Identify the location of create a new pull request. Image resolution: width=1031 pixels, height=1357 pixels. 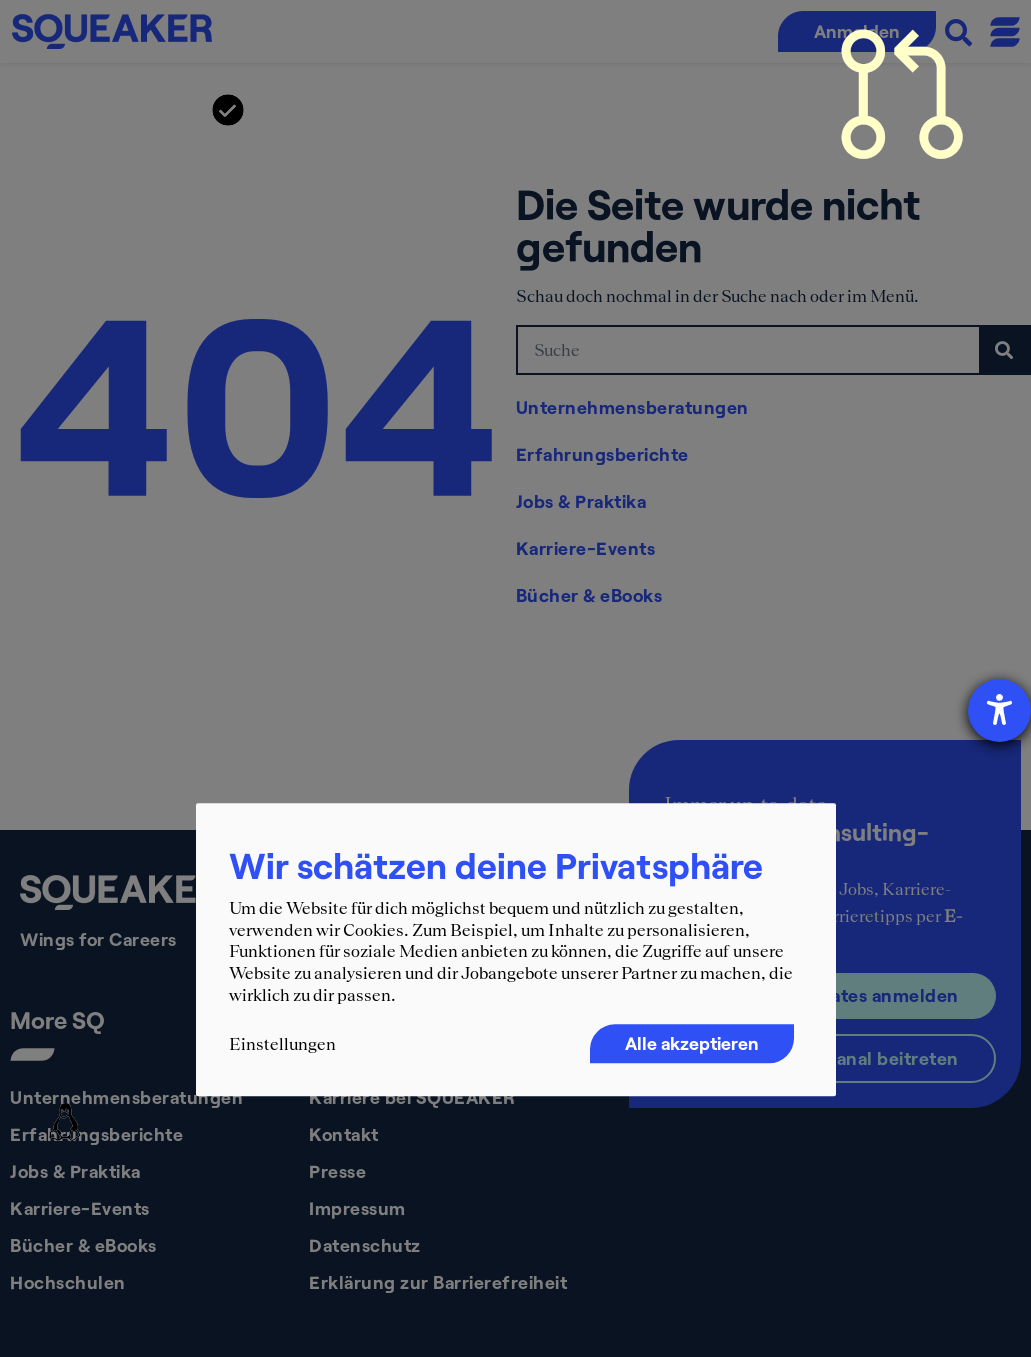
(902, 90).